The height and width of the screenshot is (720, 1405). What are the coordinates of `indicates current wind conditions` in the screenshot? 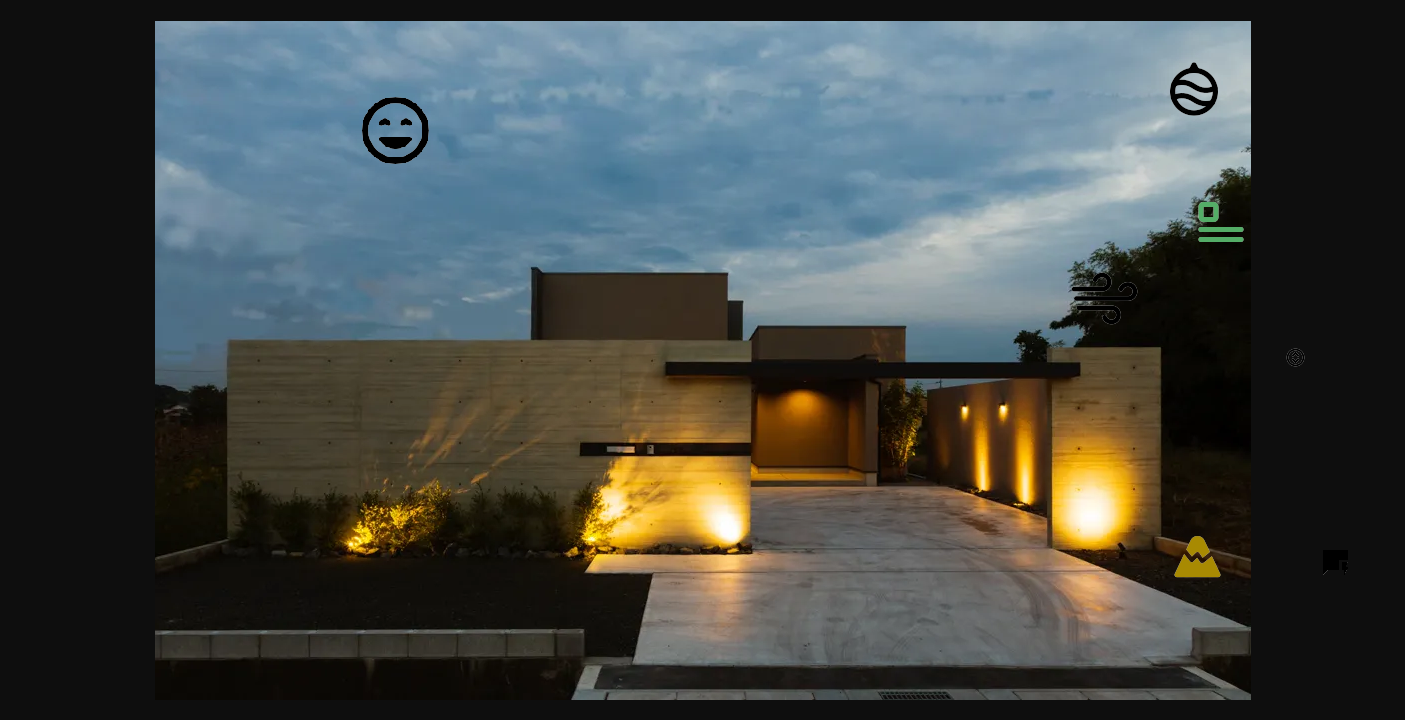 It's located at (1104, 298).